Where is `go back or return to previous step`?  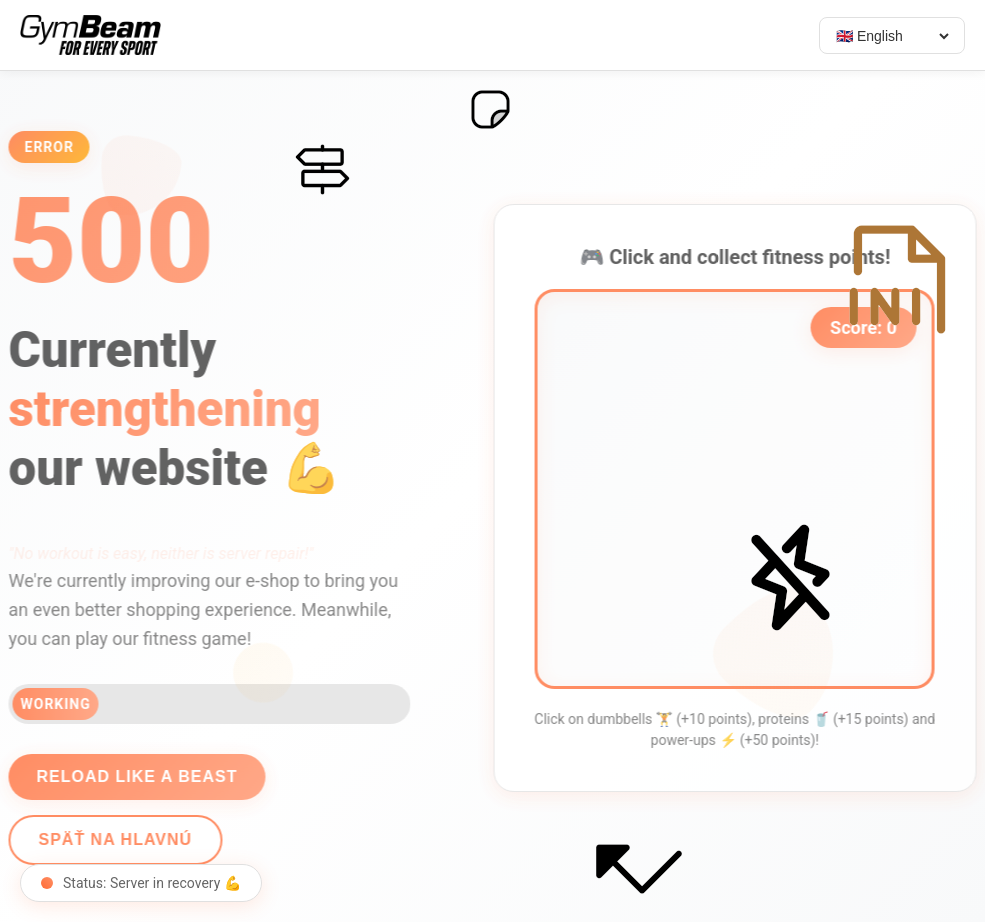
go back or return to previous step is located at coordinates (639, 866).